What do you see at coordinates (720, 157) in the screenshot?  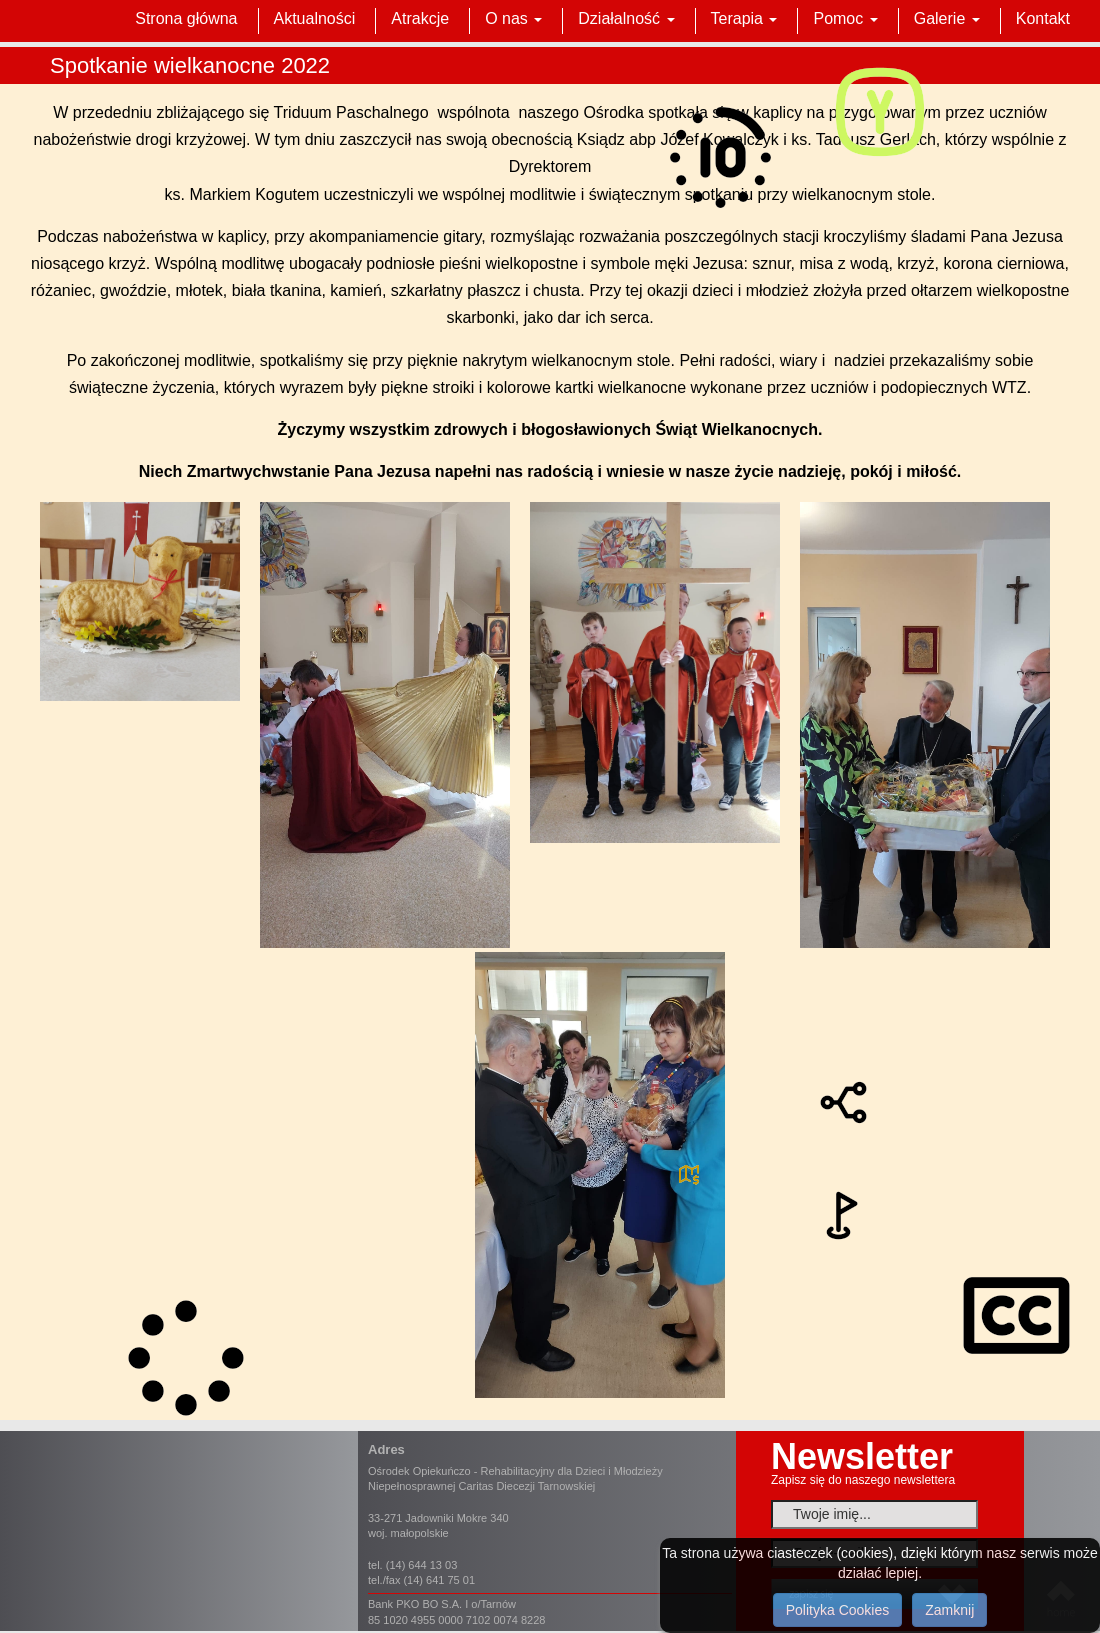 I see `set a 10-second timer or countdown` at bounding box center [720, 157].